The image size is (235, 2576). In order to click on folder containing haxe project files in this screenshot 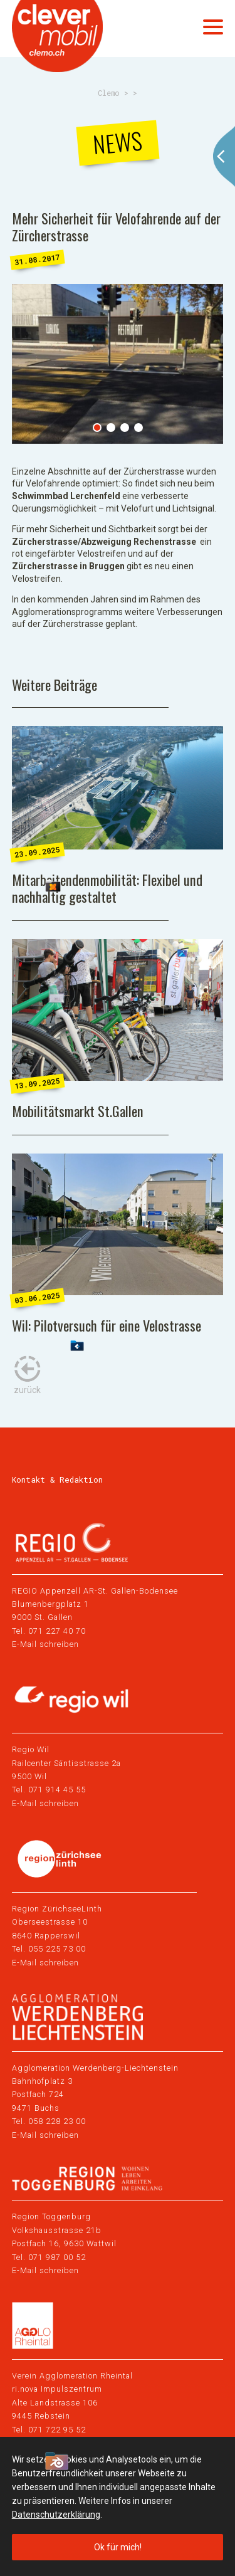, I will do `click(53, 886)`.